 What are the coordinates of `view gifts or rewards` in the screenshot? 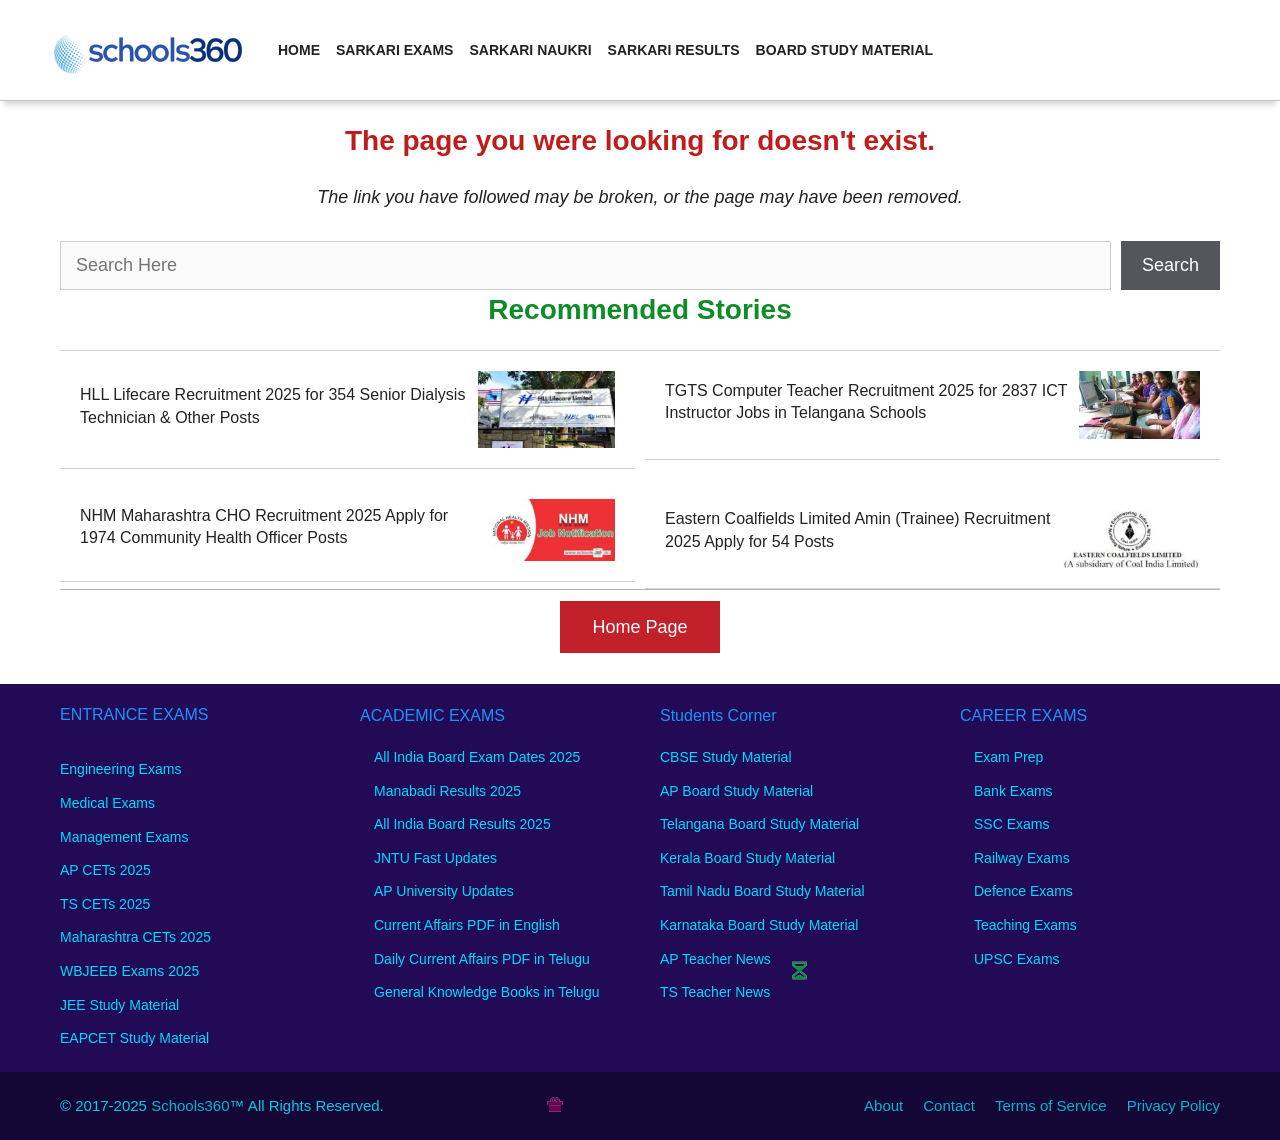 It's located at (555, 1105).